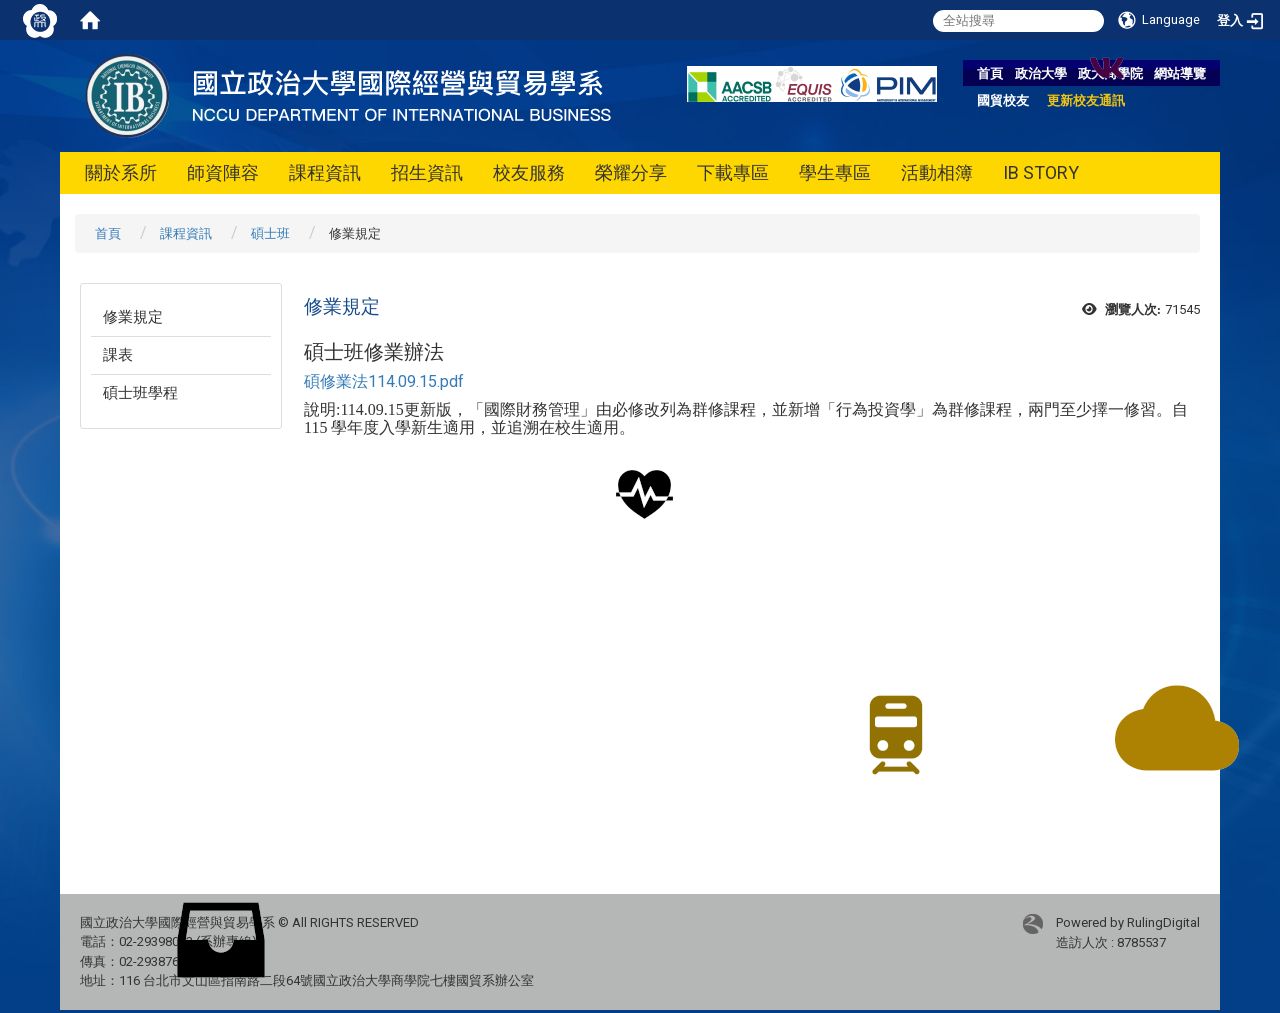 The width and height of the screenshot is (1280, 1013). I want to click on track your fitness and health metrics, so click(644, 494).